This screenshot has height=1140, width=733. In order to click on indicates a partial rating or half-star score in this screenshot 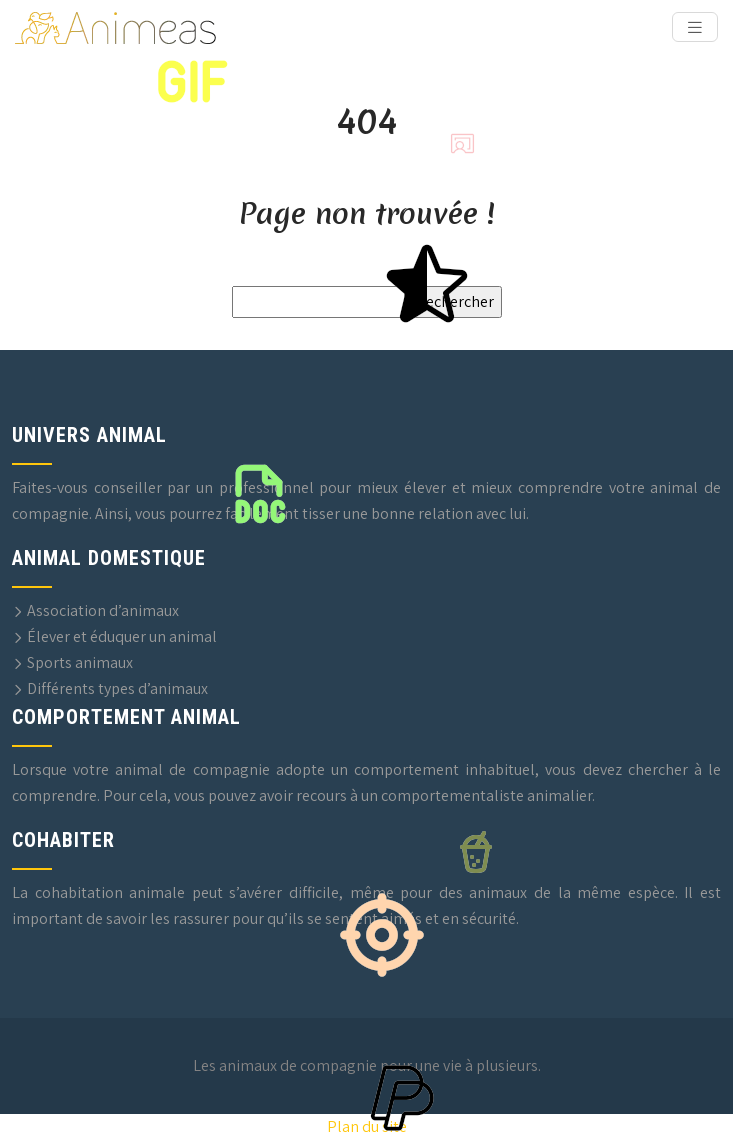, I will do `click(427, 285)`.